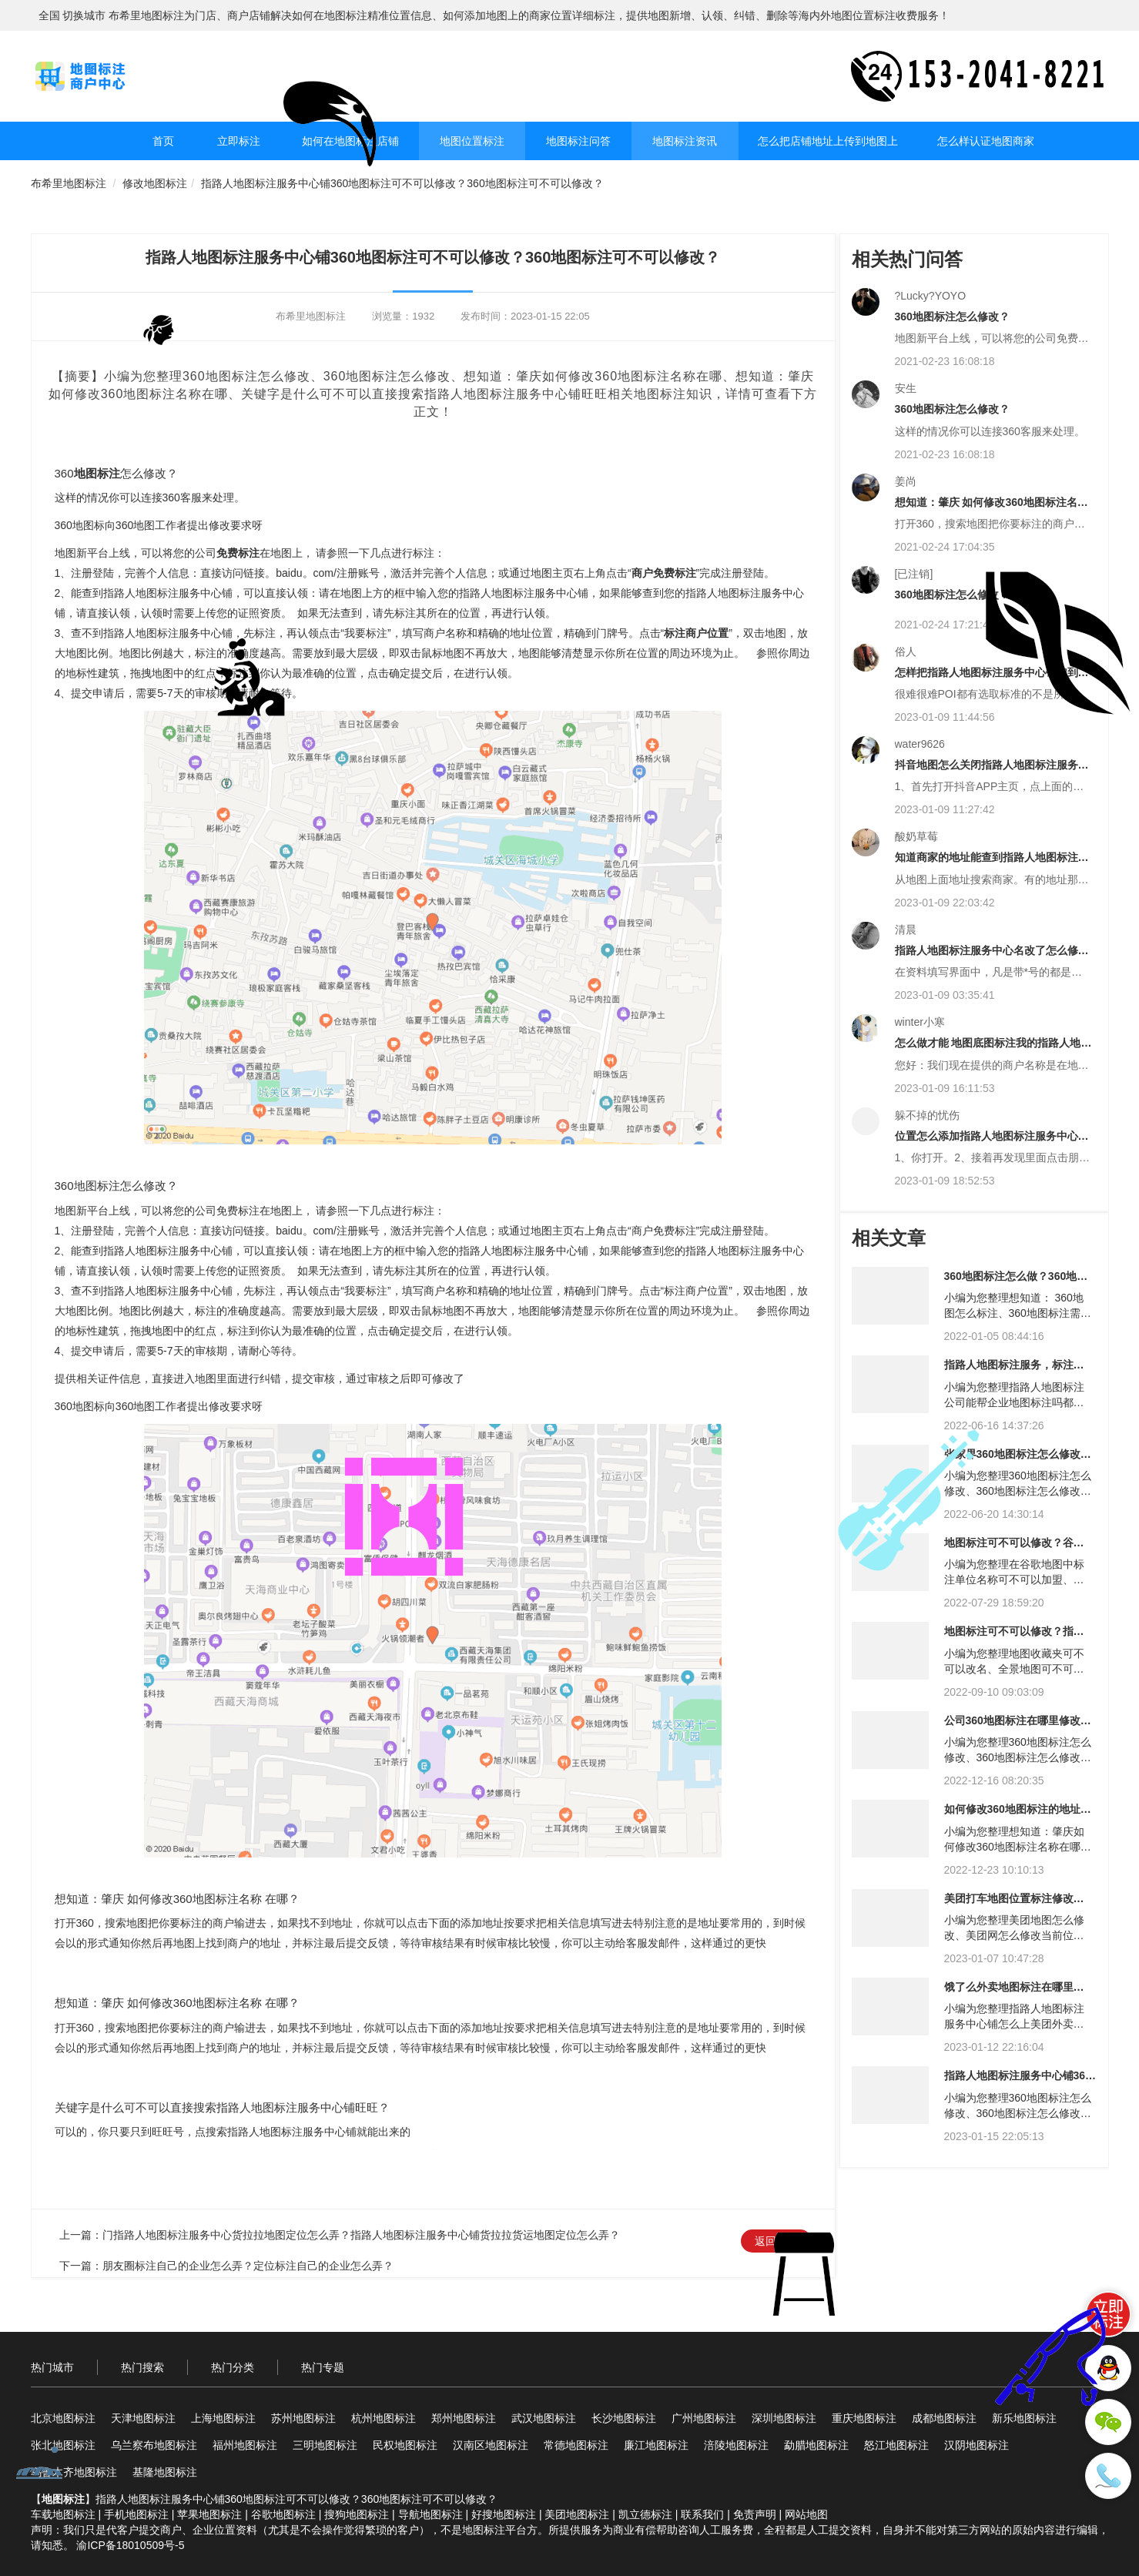 The width and height of the screenshot is (1139, 2576). Describe the element at coordinates (246, 677) in the screenshot. I see `strength tarot card icon` at that location.